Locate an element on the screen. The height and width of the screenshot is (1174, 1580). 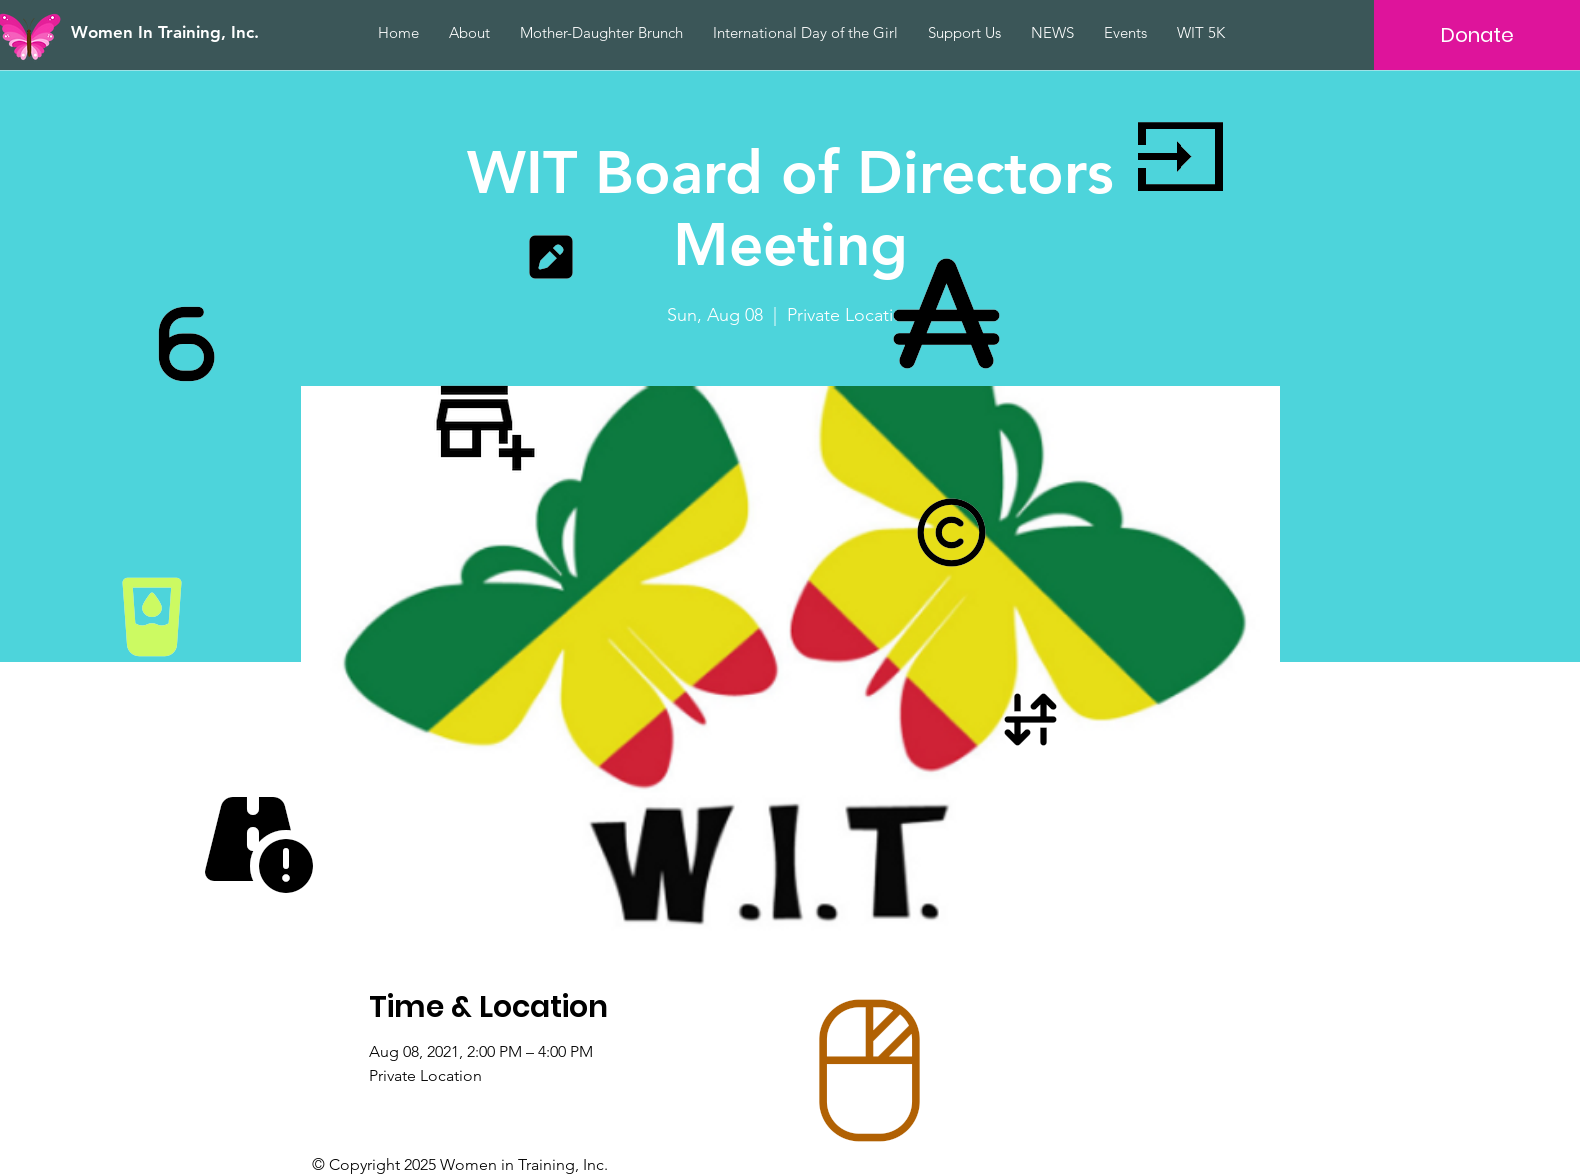
right-click to open context menu is located at coordinates (869, 1070).